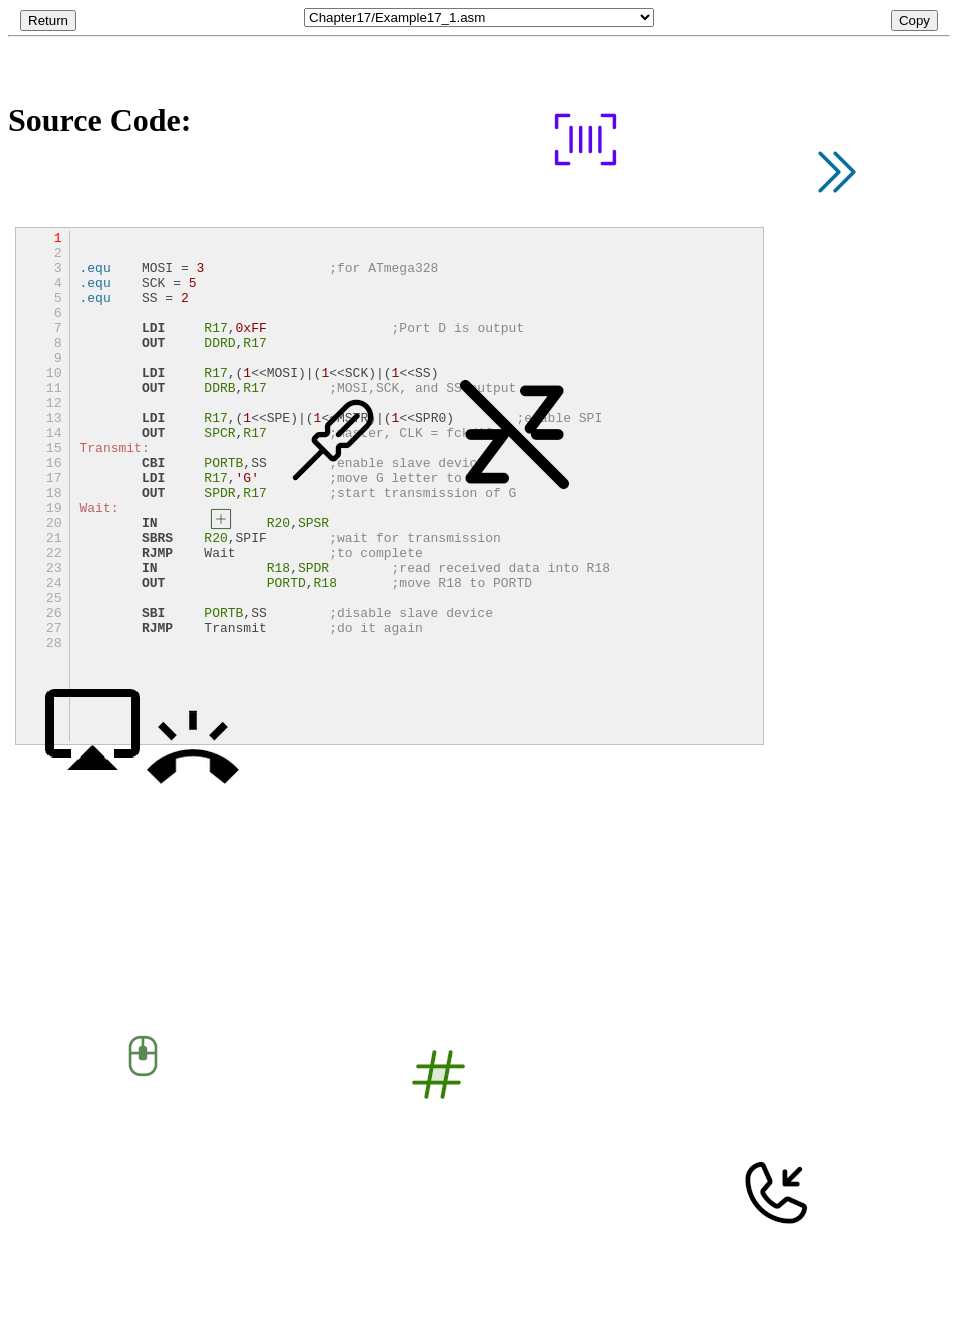  What do you see at coordinates (438, 1074) in the screenshot?
I see `view or browse hashtags` at bounding box center [438, 1074].